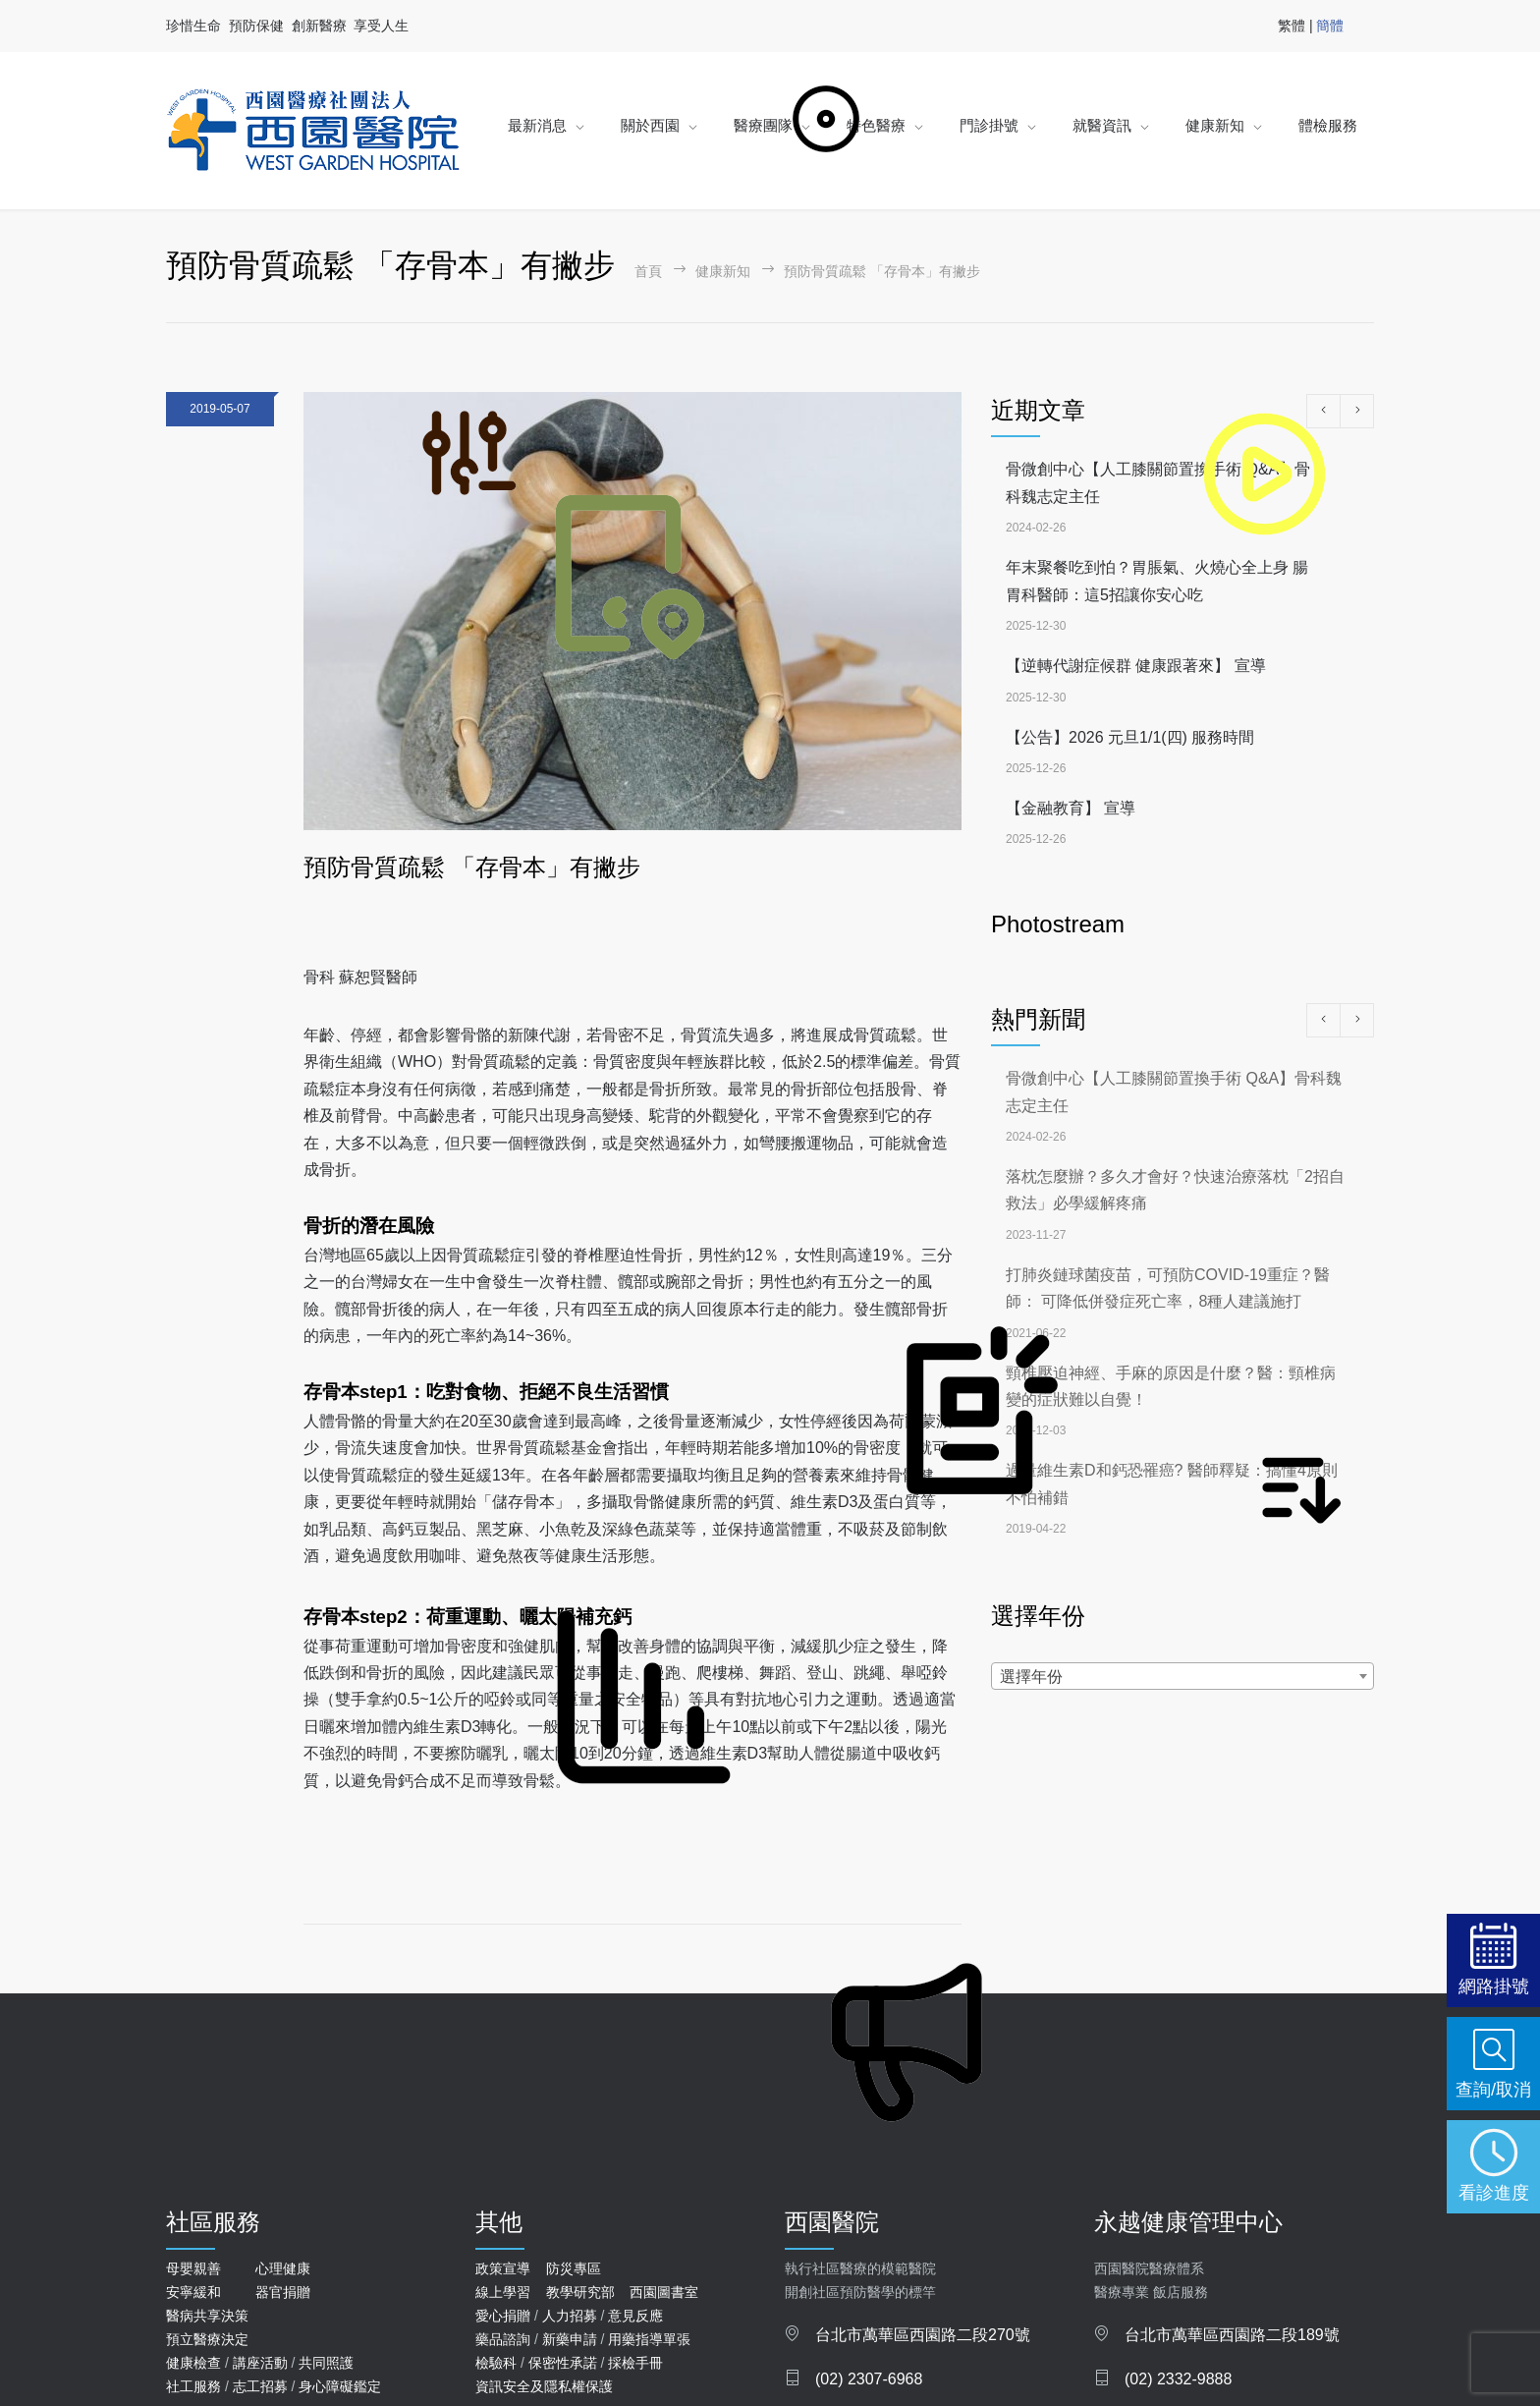  What do you see at coordinates (973, 1410) in the screenshot?
I see `indicates sponsored or advertisement content` at bounding box center [973, 1410].